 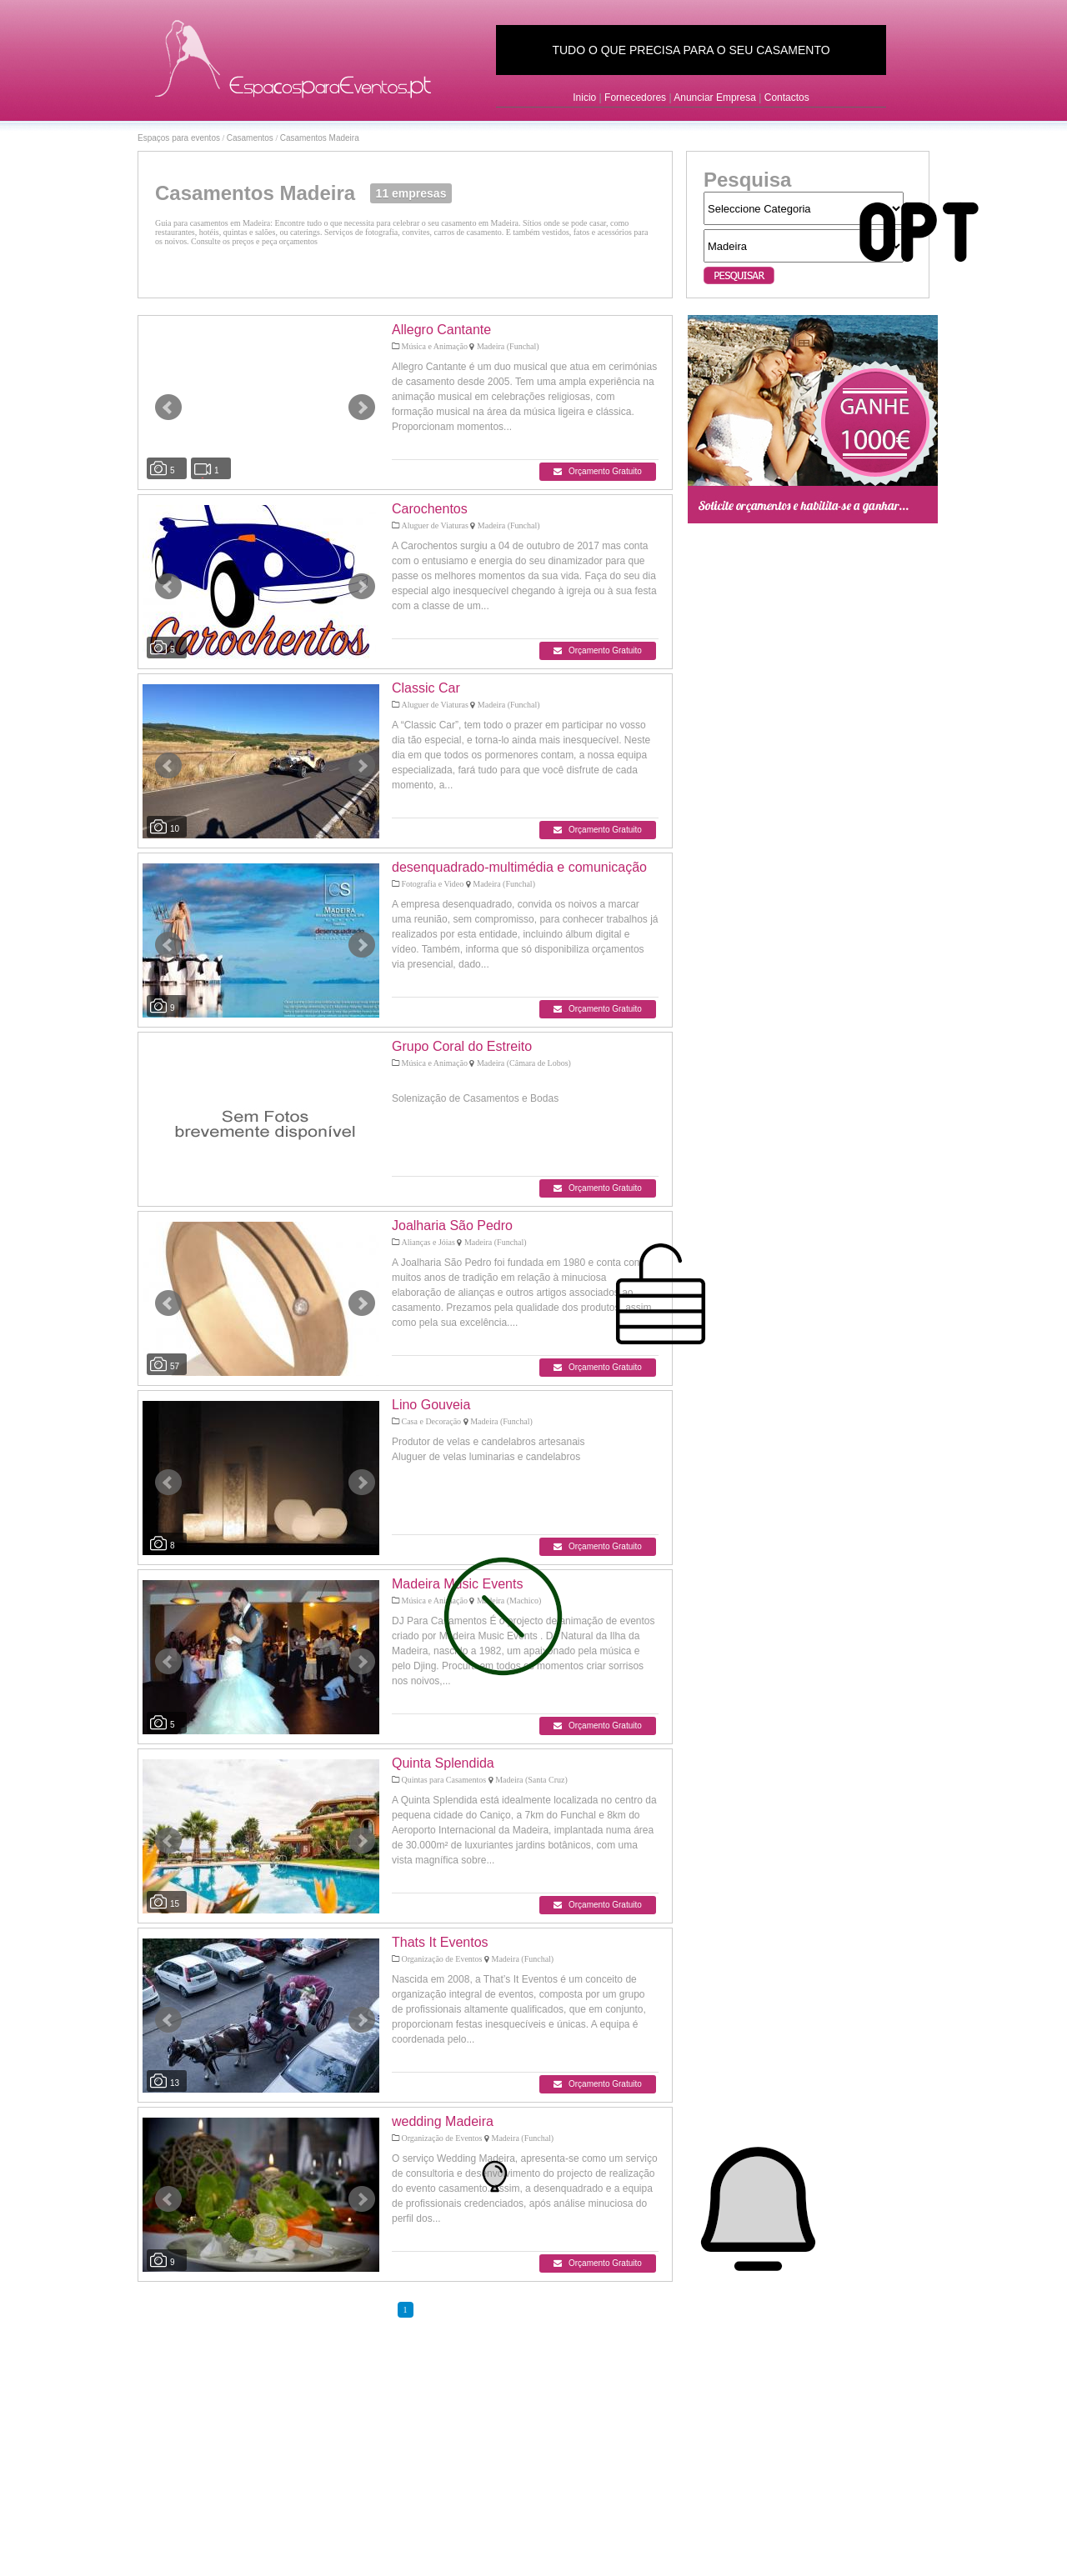 I want to click on unlocked or unsecured state, so click(x=660, y=1299).